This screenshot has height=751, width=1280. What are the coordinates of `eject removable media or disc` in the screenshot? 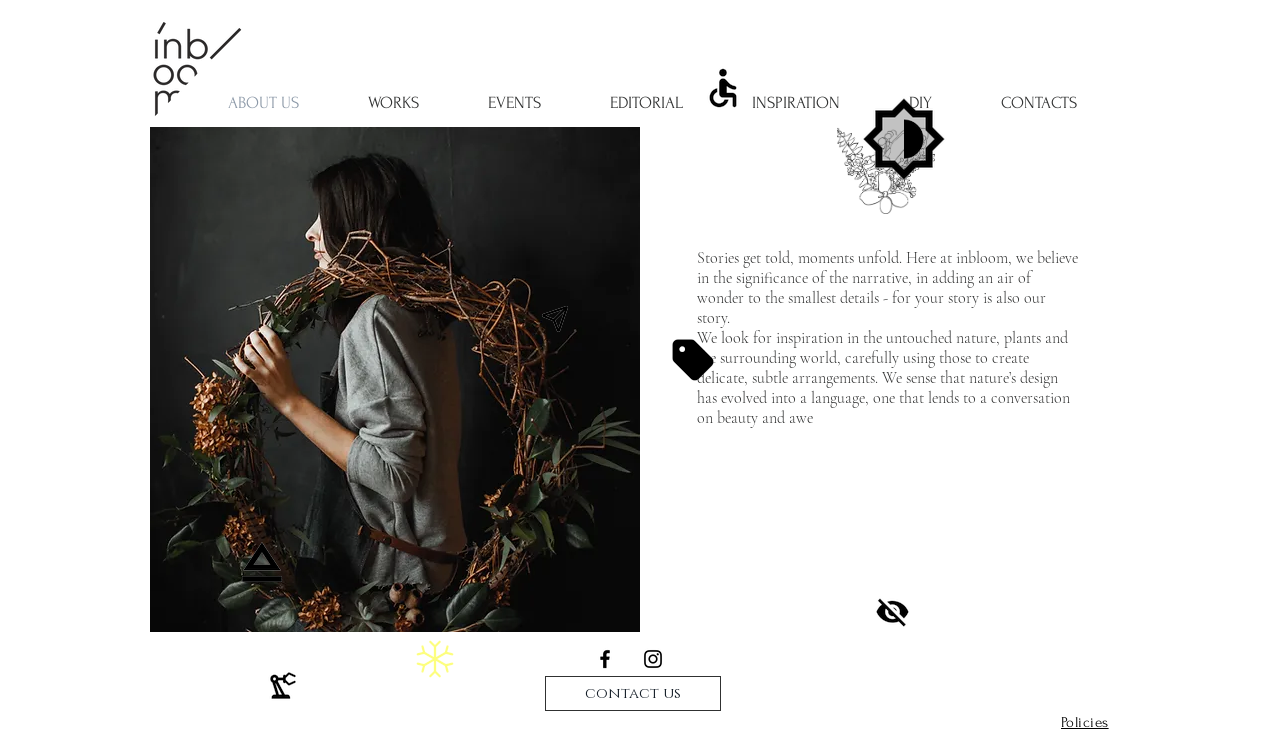 It's located at (262, 562).